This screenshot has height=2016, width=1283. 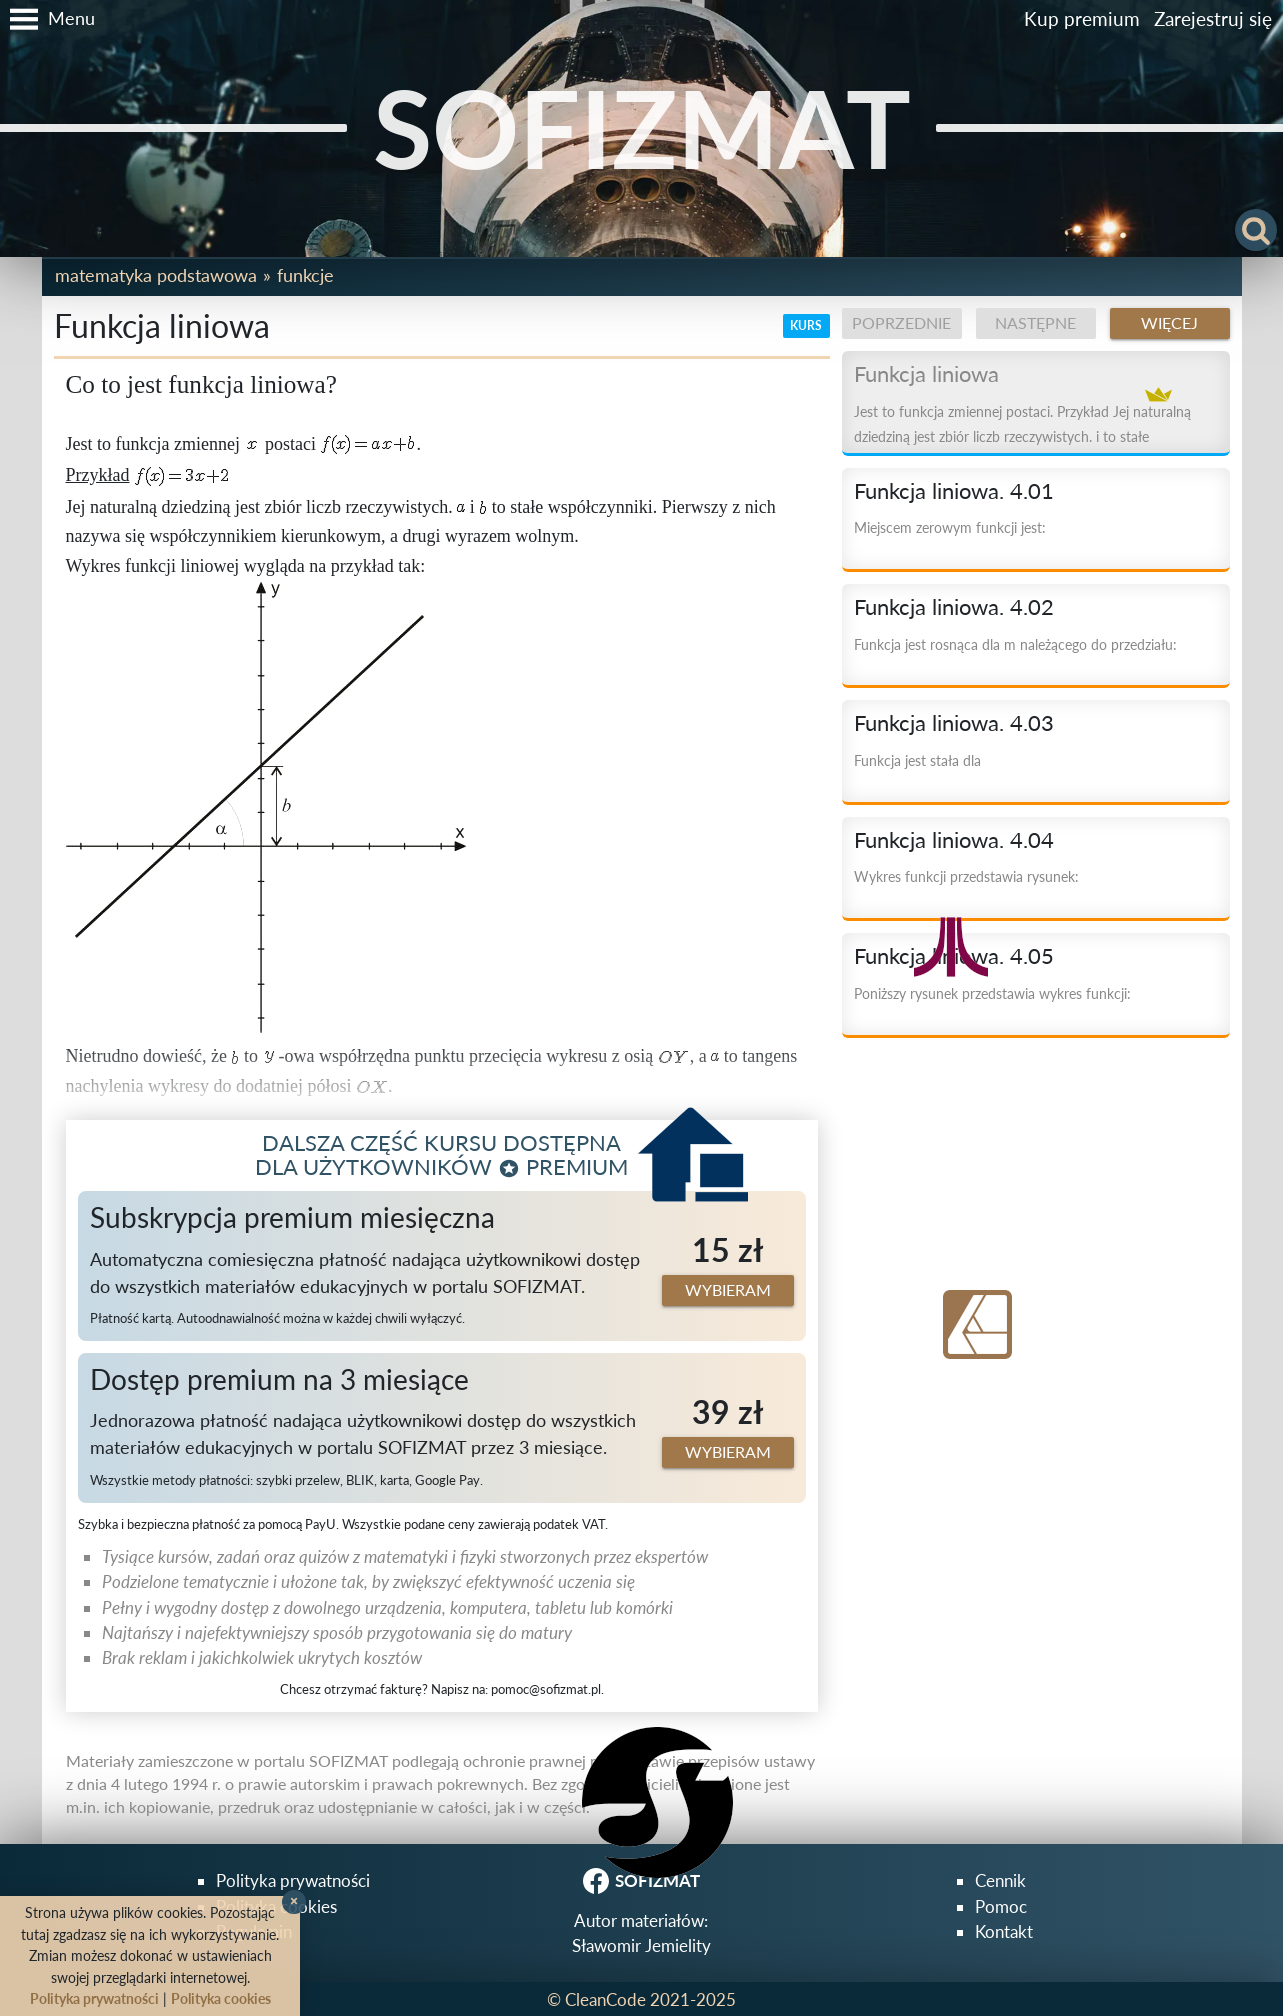 I want to click on shelly smart home brand logo, so click(x=657, y=1802).